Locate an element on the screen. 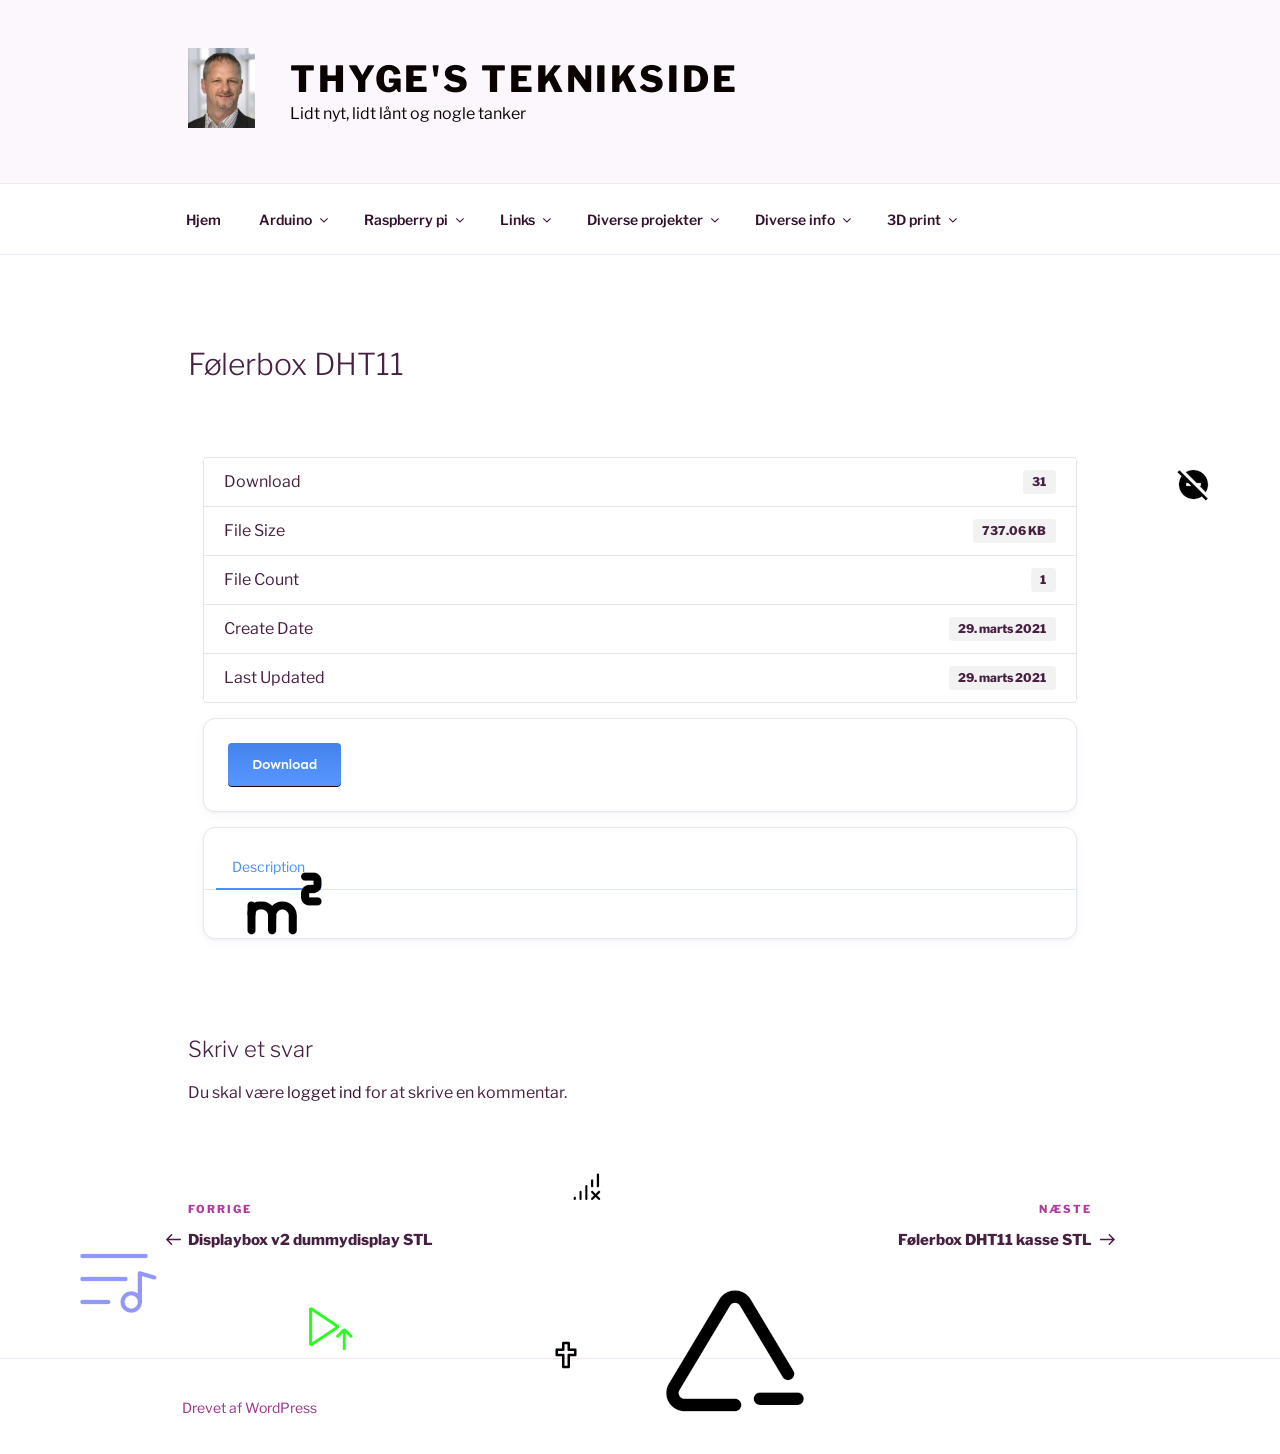 The width and height of the screenshot is (1280, 1454). display area measurement in square meters is located at coordinates (284, 905).